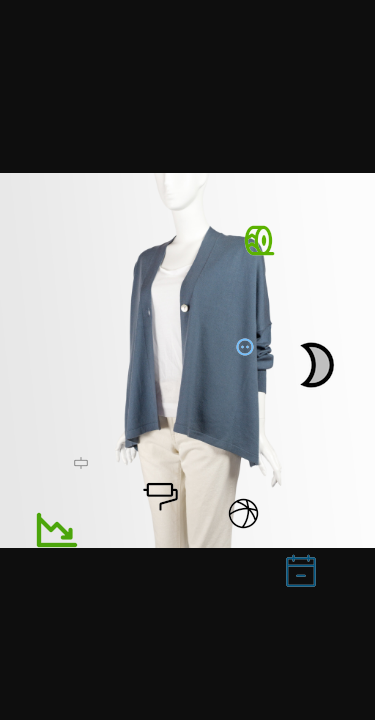 The width and height of the screenshot is (375, 720). What do you see at coordinates (160, 494) in the screenshot?
I see `customize theme or appearance settings` at bounding box center [160, 494].